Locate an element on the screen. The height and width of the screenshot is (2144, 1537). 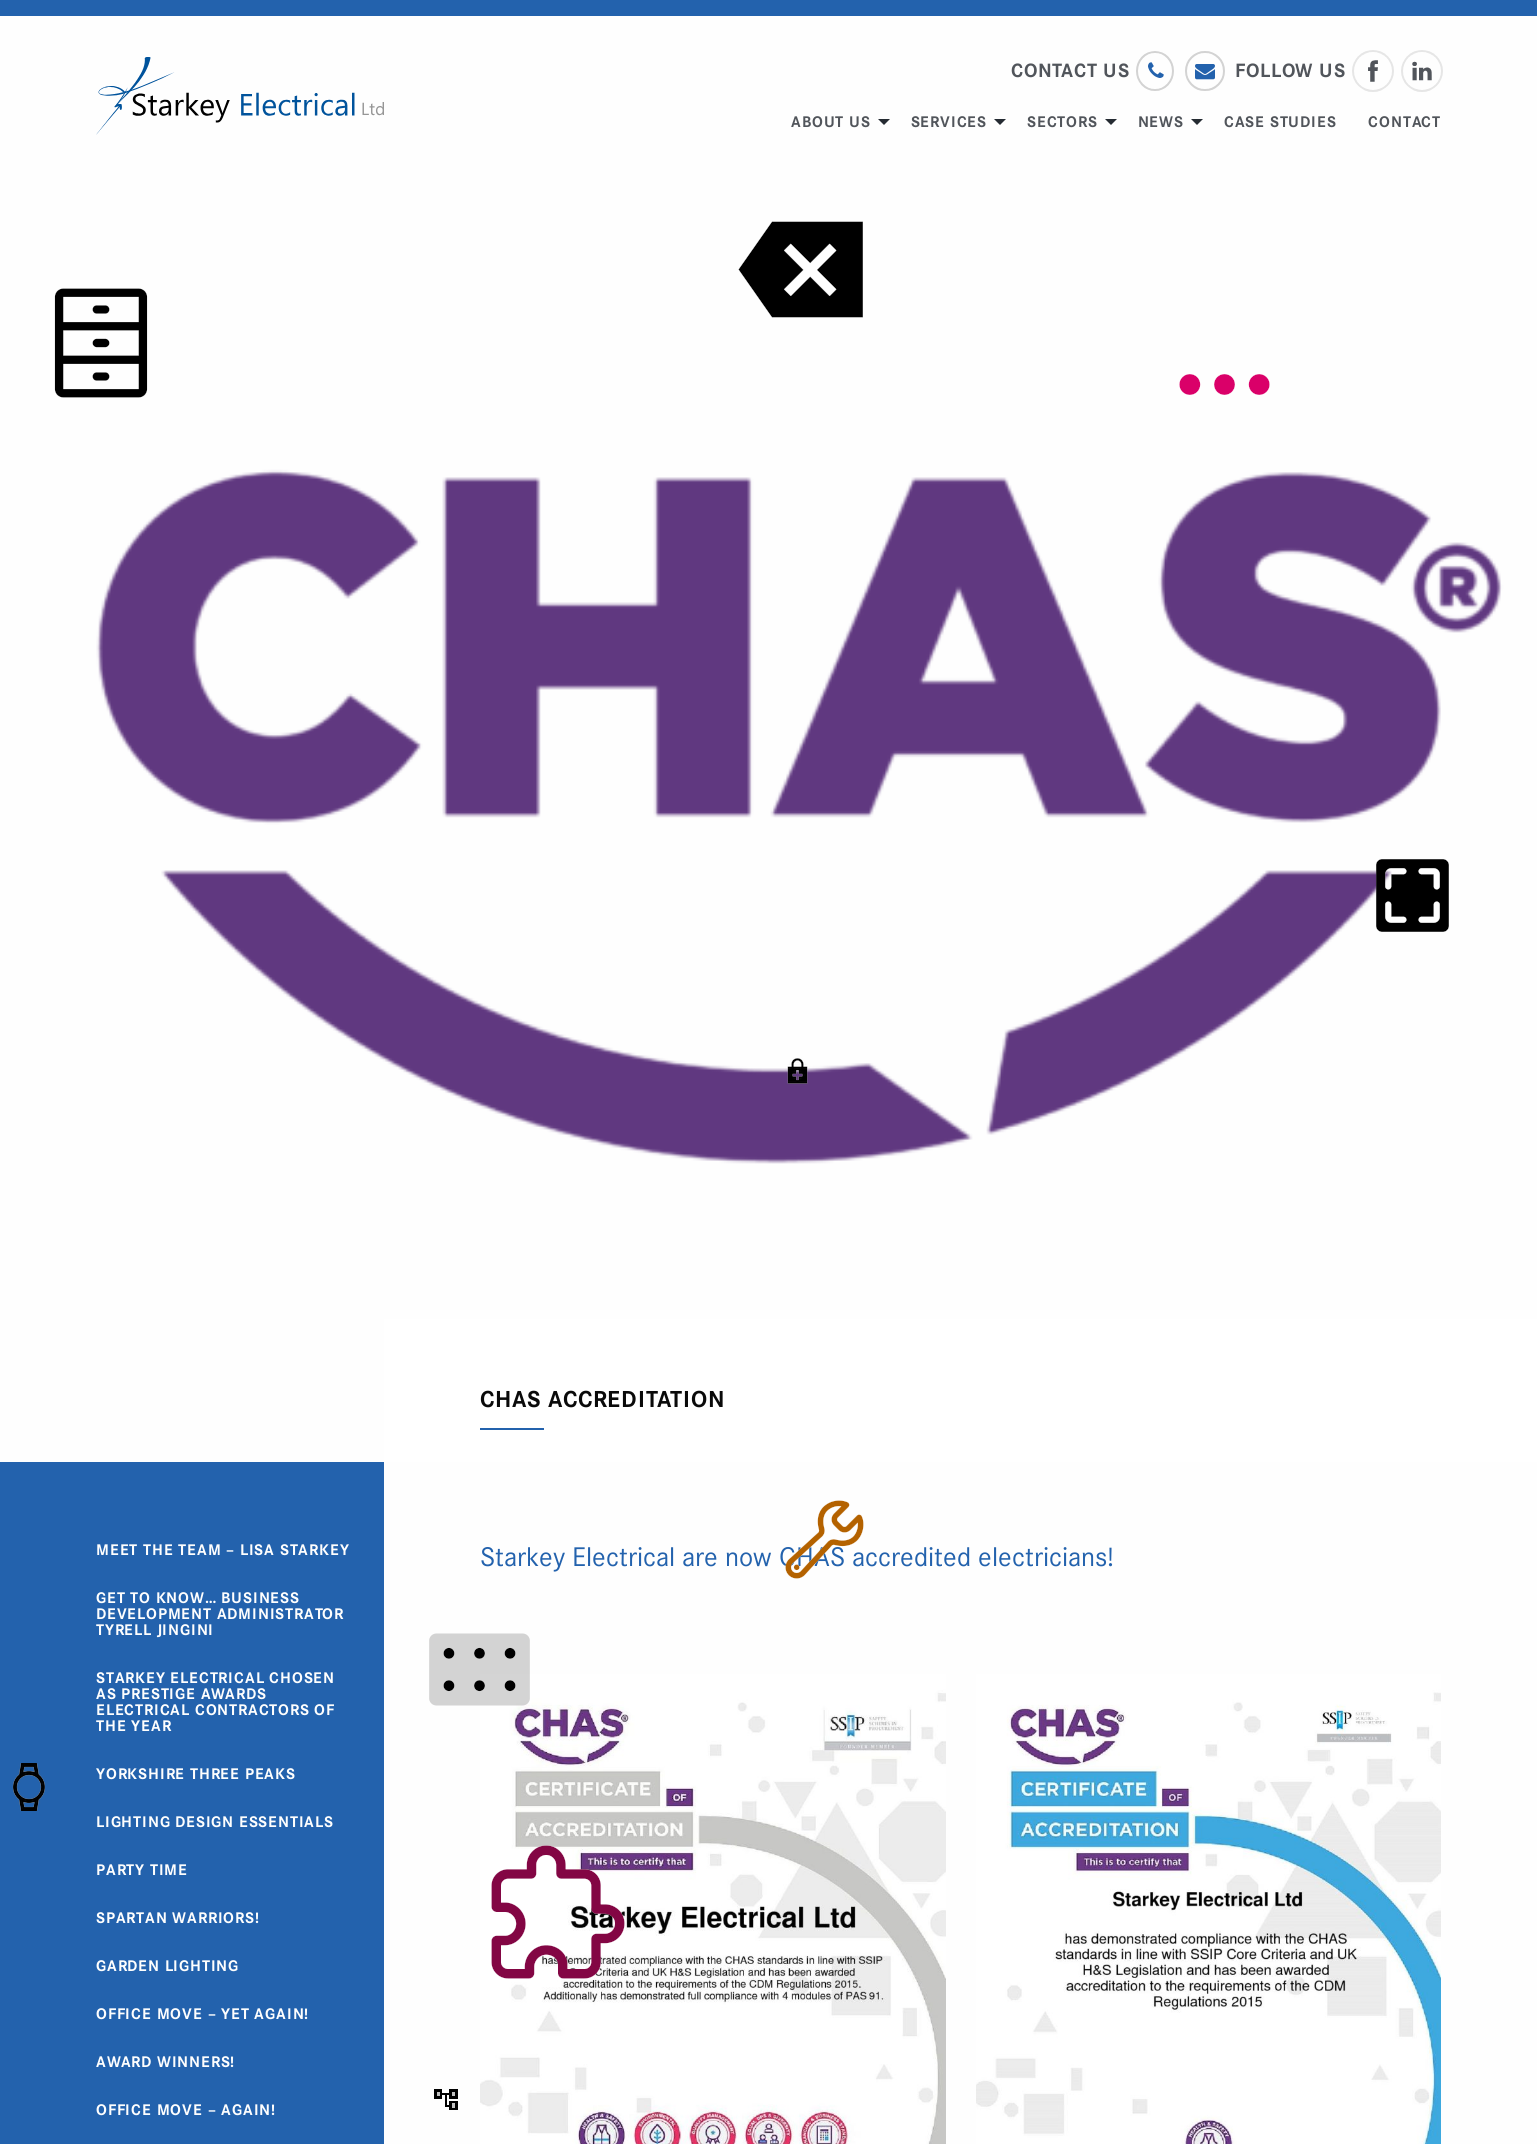
drag to reorder or rearrange items is located at coordinates (479, 1669).